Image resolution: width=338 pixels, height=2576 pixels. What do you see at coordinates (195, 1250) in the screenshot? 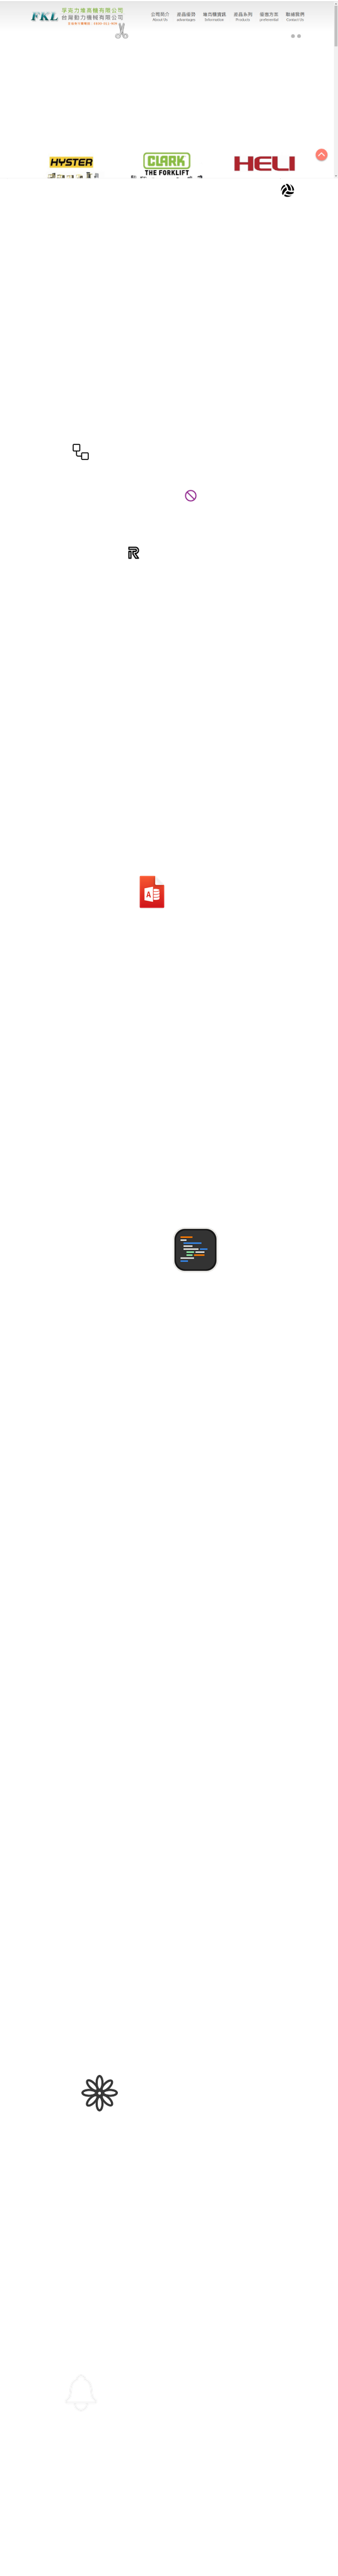
I see `open software development tools` at bounding box center [195, 1250].